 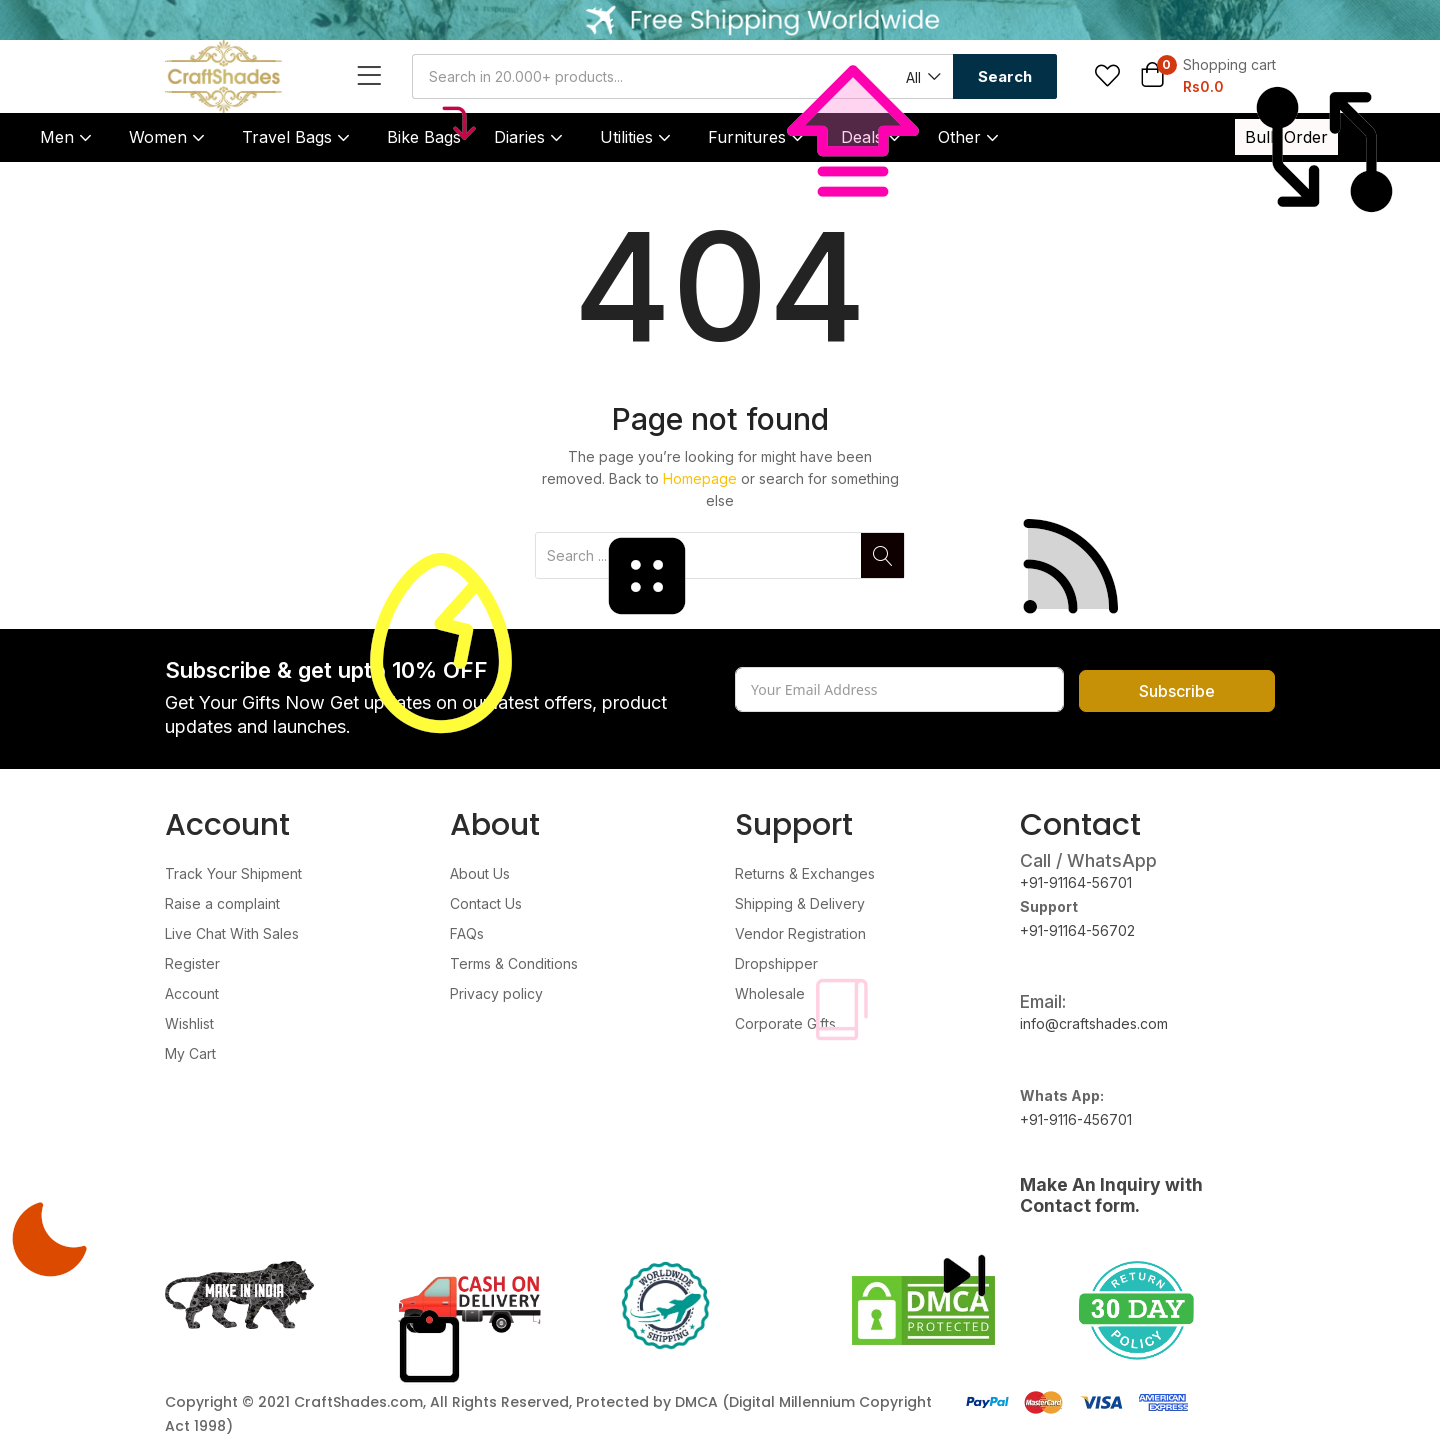 I want to click on paste content from clipboard, so click(x=429, y=1349).